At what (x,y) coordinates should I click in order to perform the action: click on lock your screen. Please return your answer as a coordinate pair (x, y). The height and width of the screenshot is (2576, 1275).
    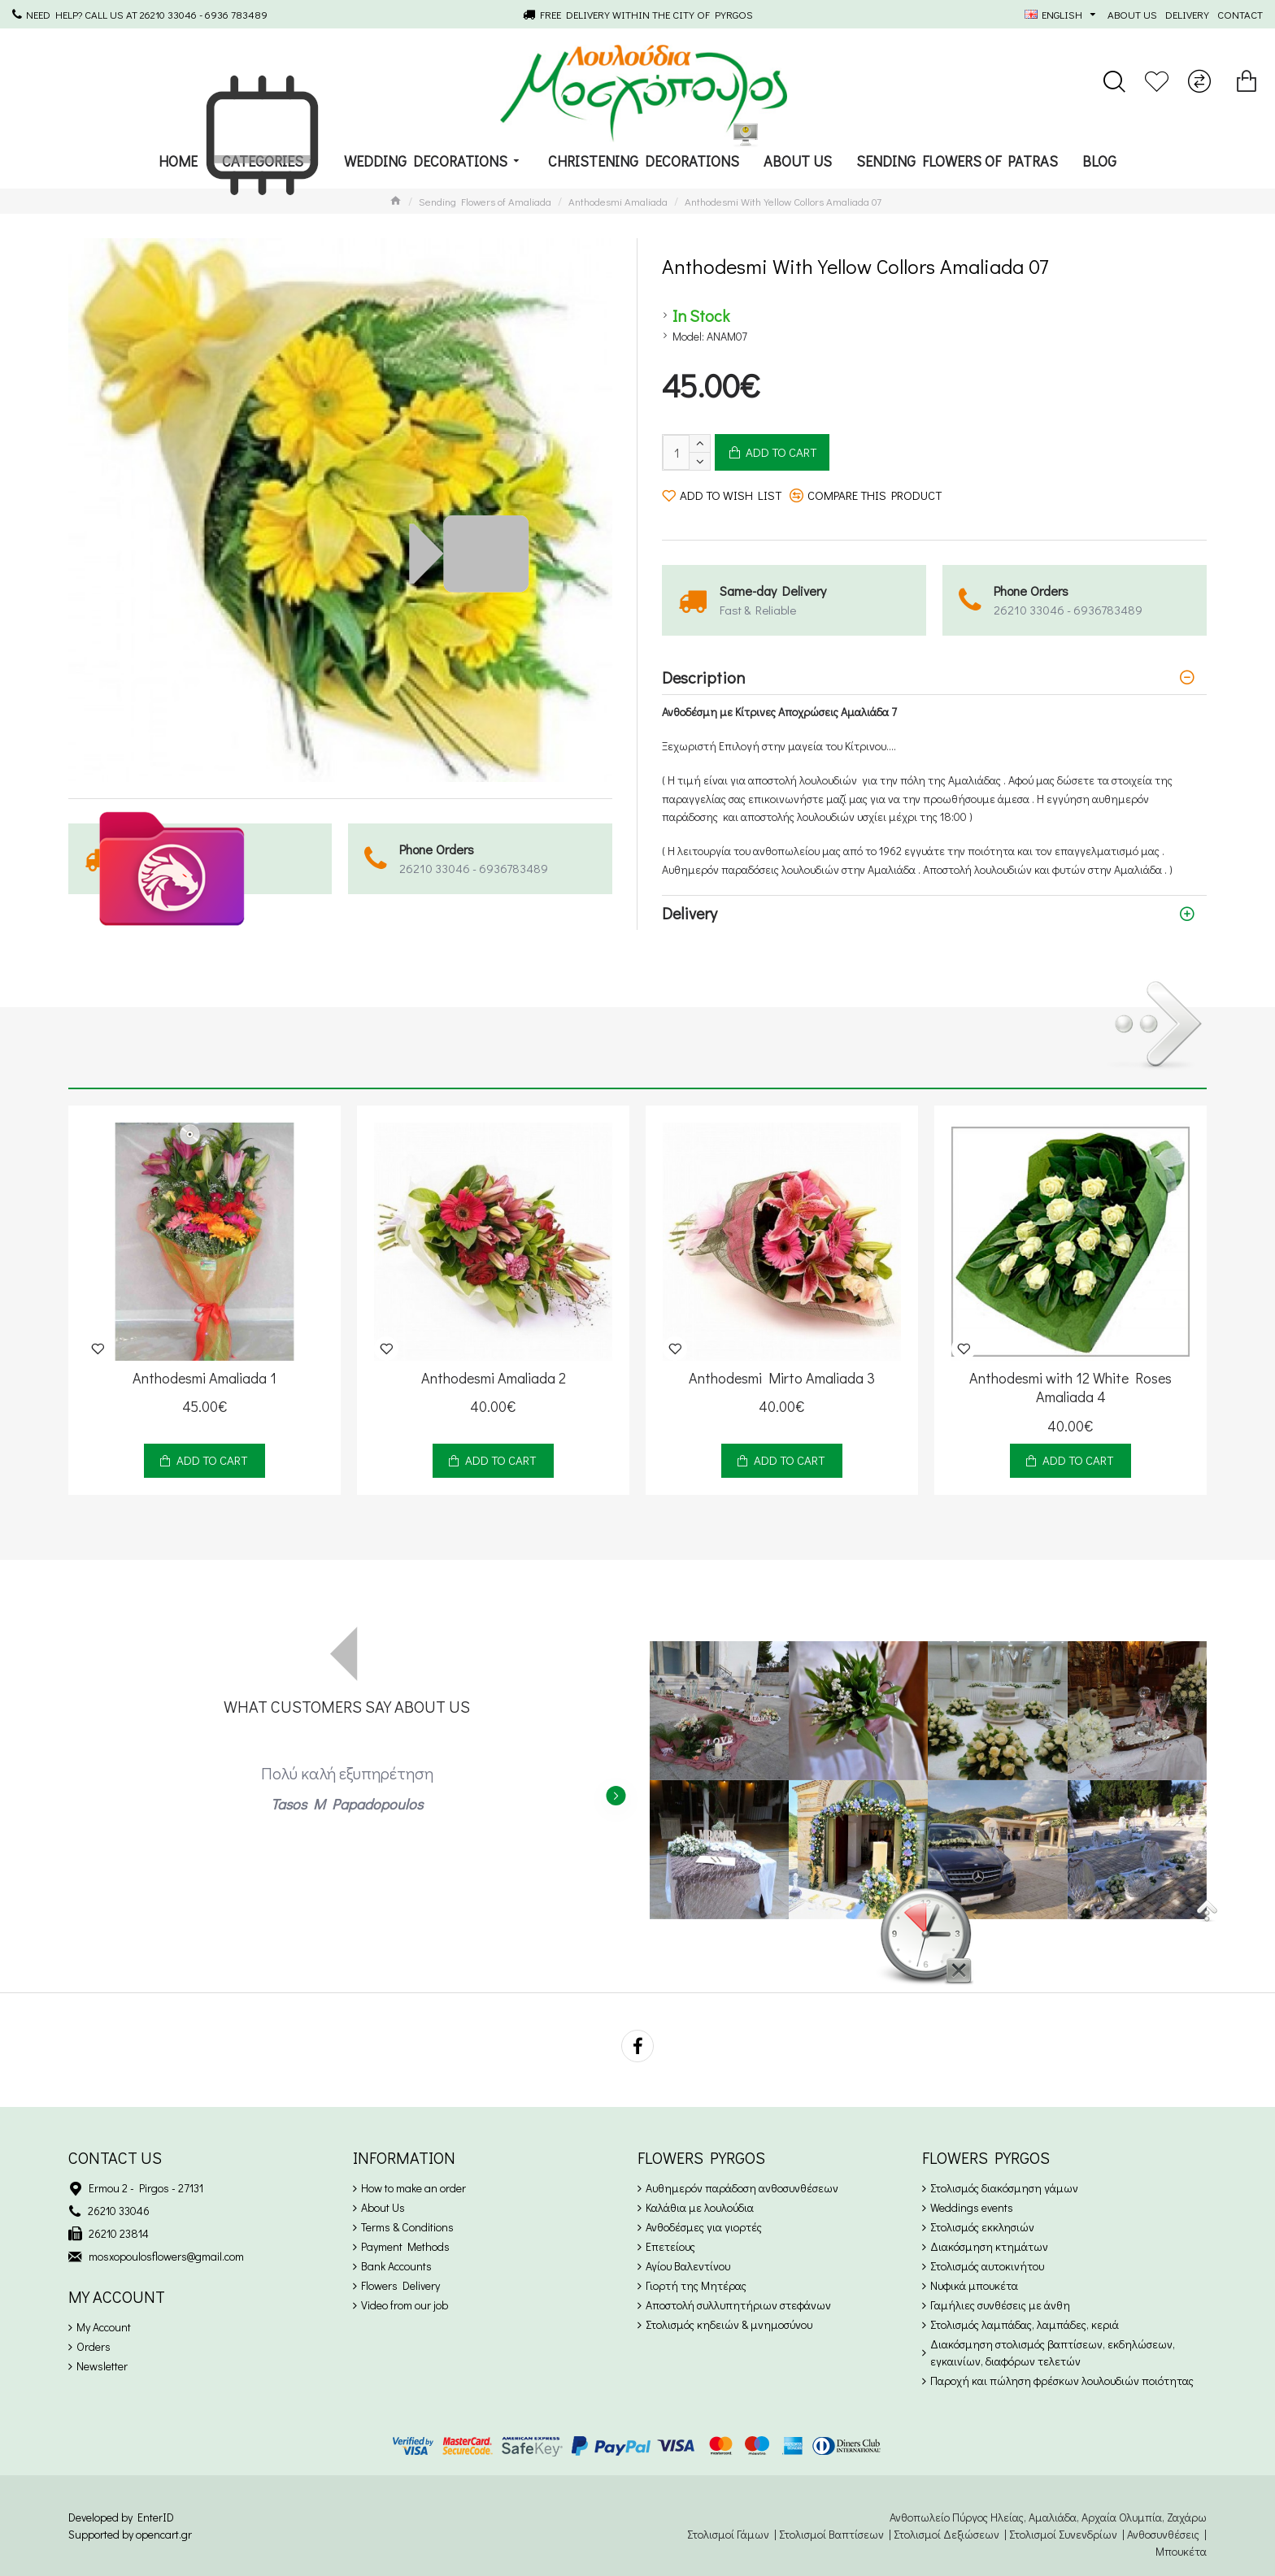
    Looking at the image, I should click on (746, 134).